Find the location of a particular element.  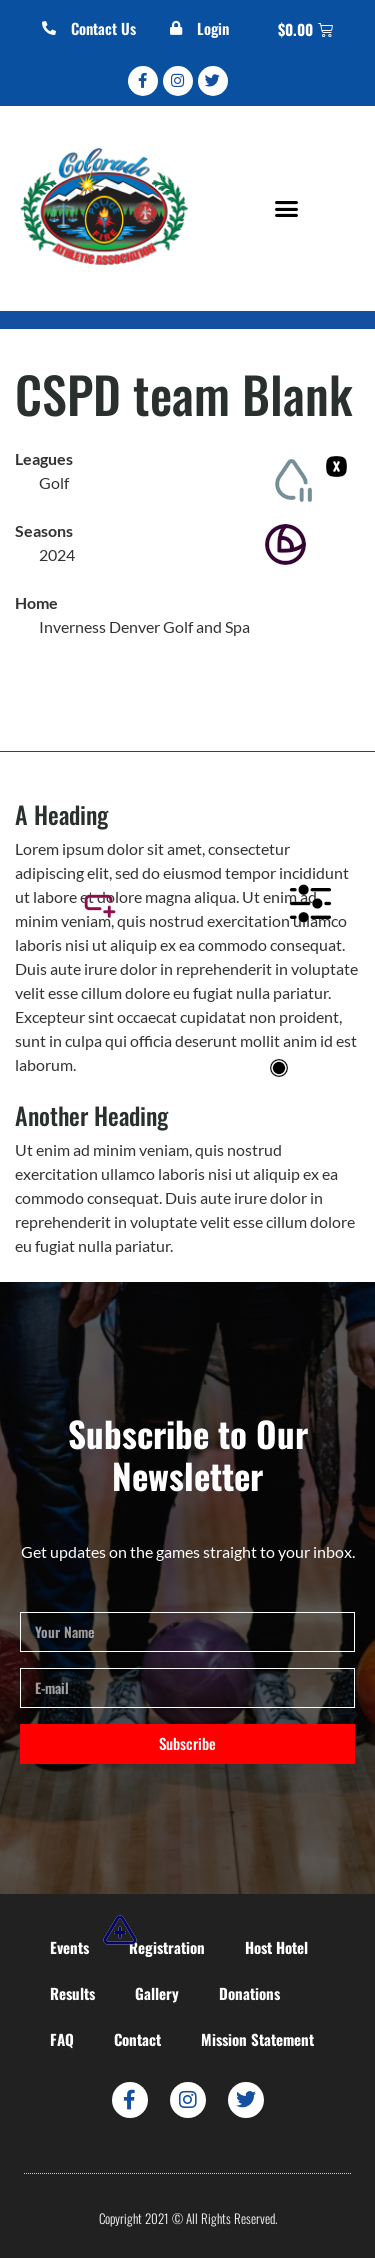

pause water or liquid dispensing is located at coordinates (291, 479).